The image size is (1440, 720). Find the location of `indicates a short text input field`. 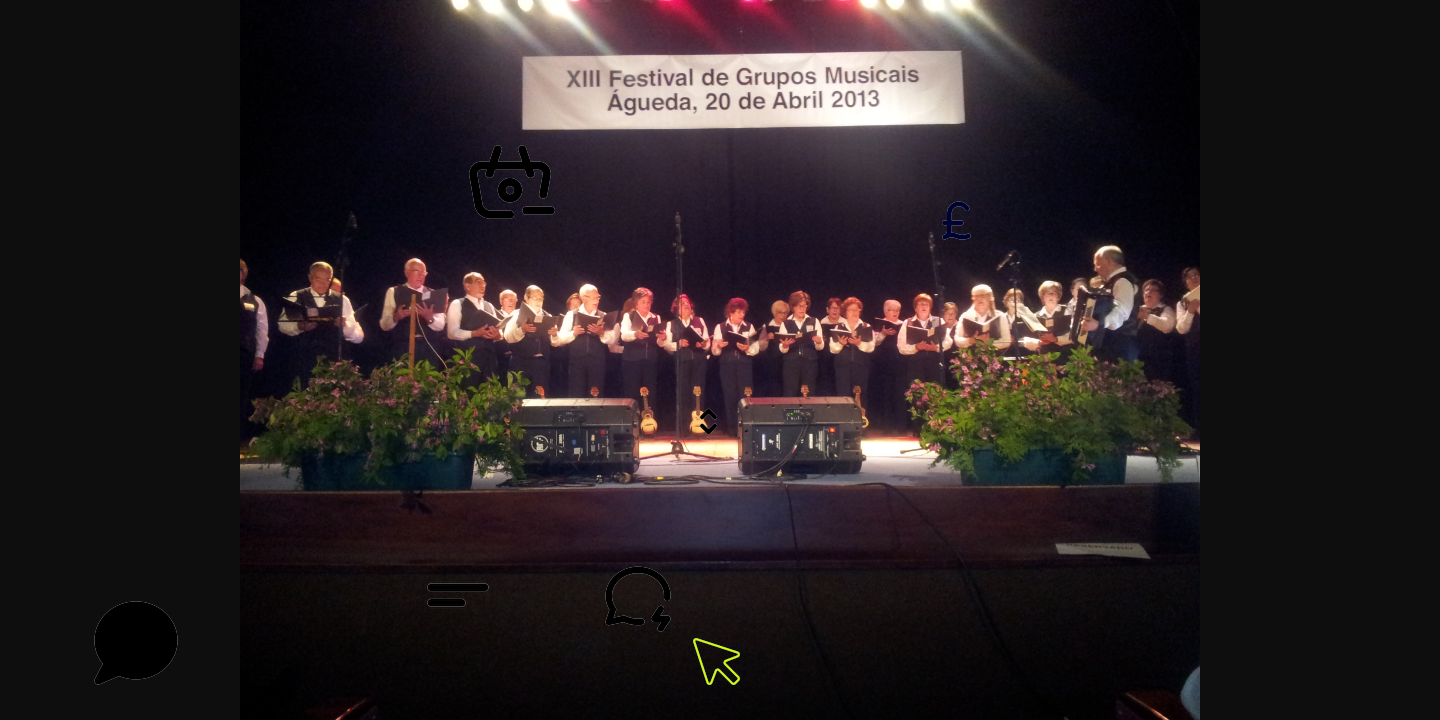

indicates a short text input field is located at coordinates (458, 595).